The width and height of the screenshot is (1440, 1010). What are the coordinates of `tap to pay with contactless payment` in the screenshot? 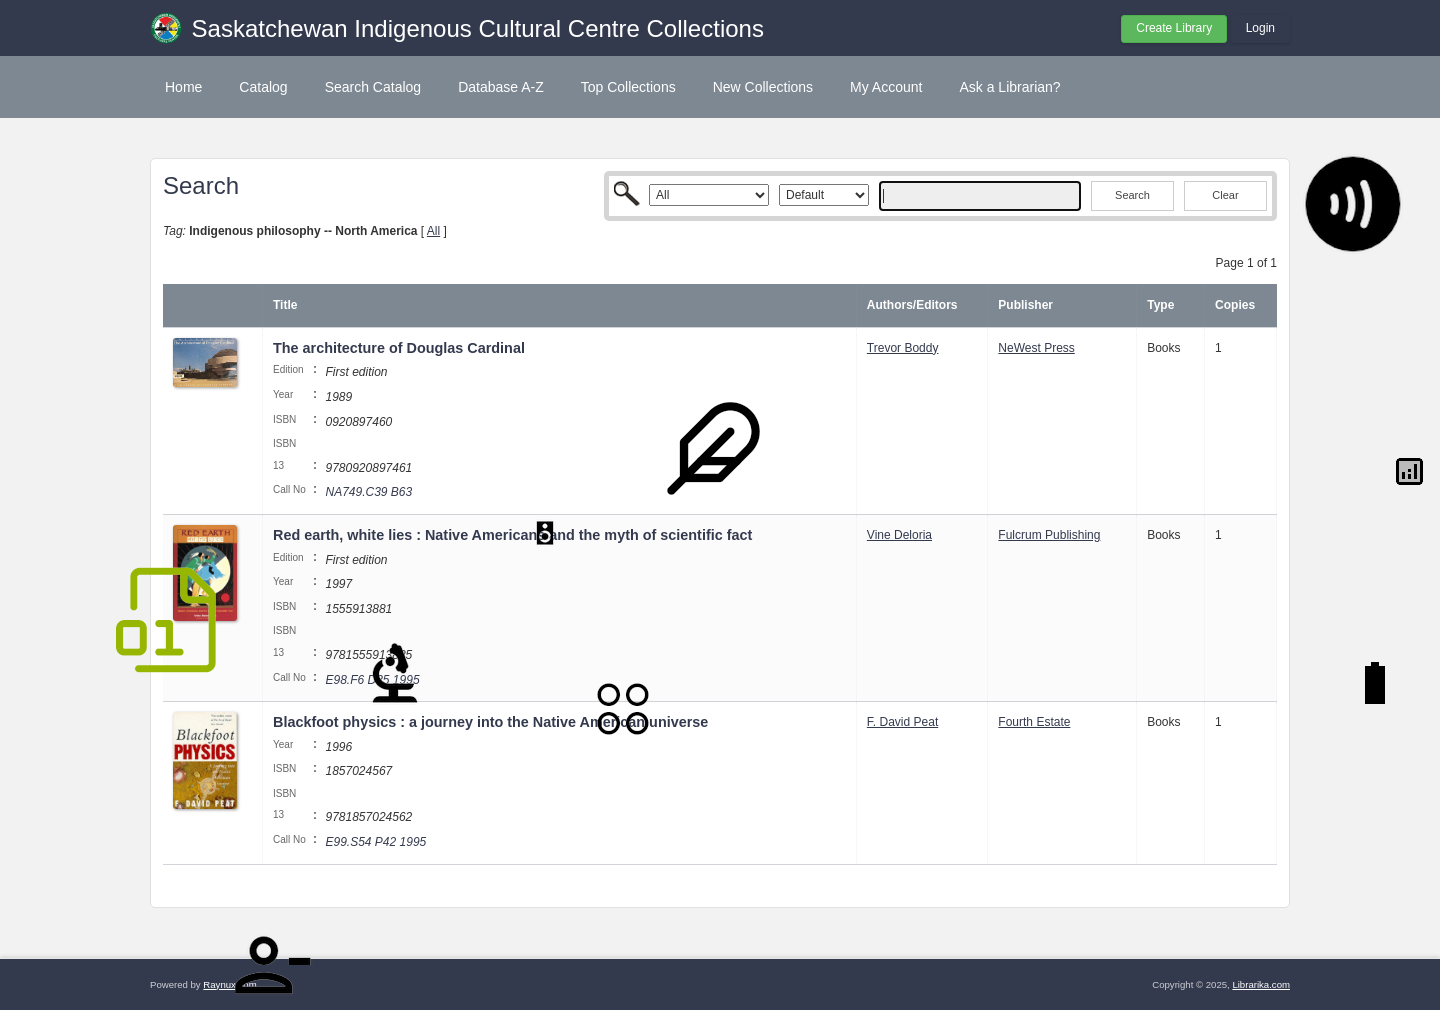 It's located at (1353, 204).